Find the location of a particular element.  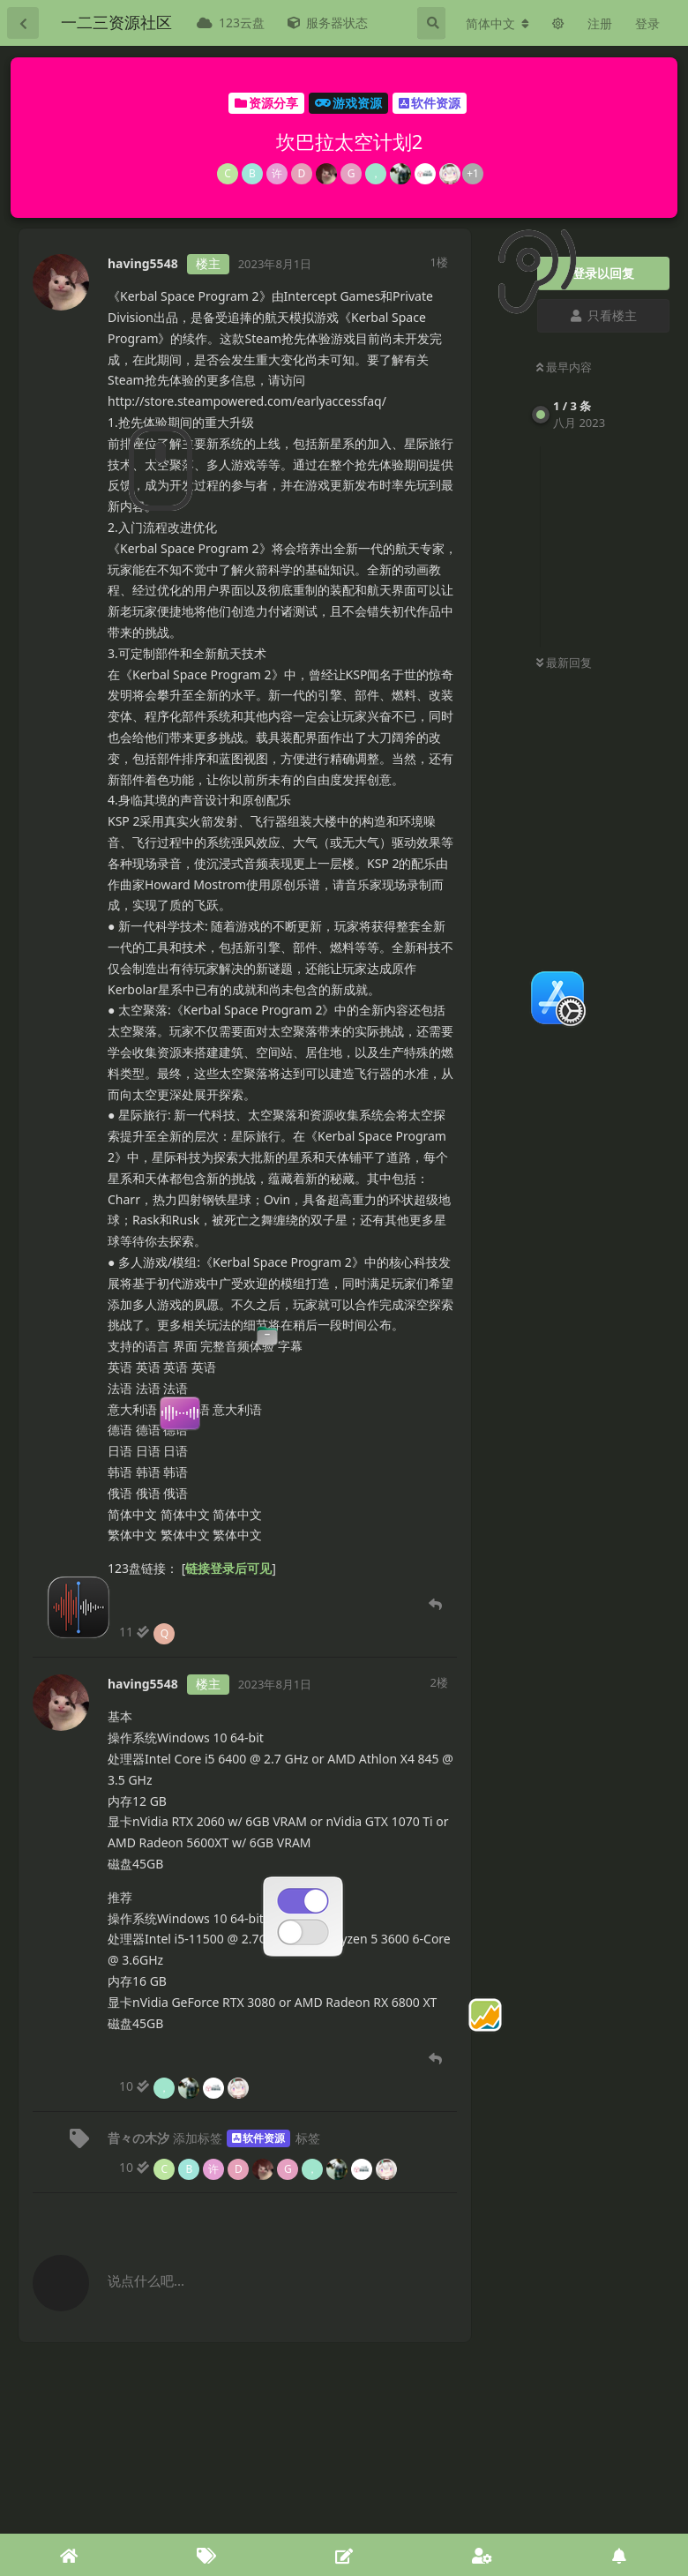

open portfolio performance app is located at coordinates (485, 2015).